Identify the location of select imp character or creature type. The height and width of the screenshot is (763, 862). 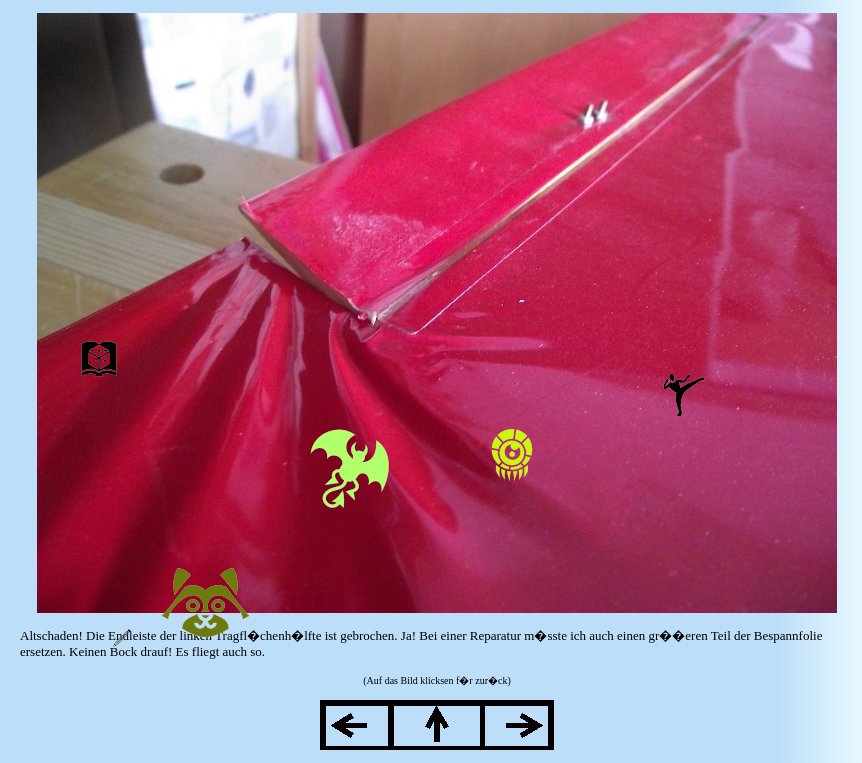
(349, 468).